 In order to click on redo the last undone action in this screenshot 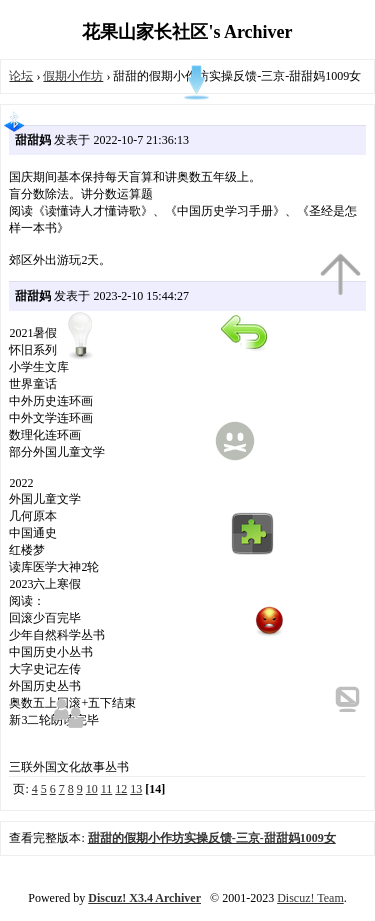, I will do `click(245, 330)`.